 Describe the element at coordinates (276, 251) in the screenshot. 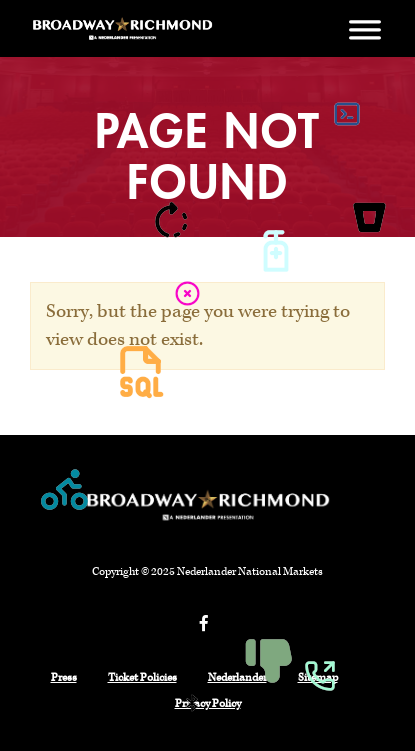

I see `access hygiene or sanitation information` at that location.